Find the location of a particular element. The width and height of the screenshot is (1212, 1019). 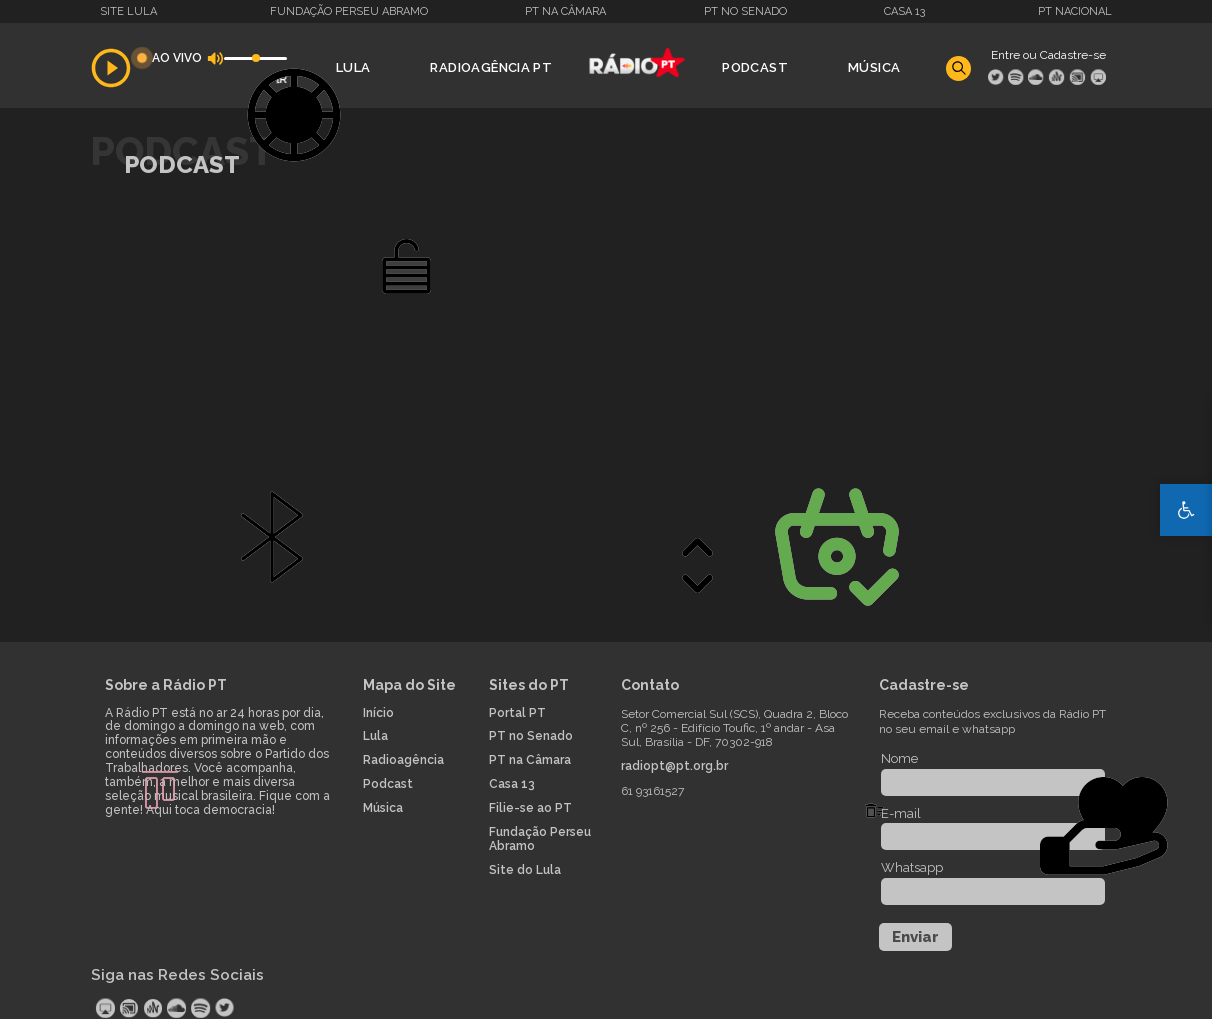

indicates an unlocked or unsecured state is located at coordinates (406, 269).